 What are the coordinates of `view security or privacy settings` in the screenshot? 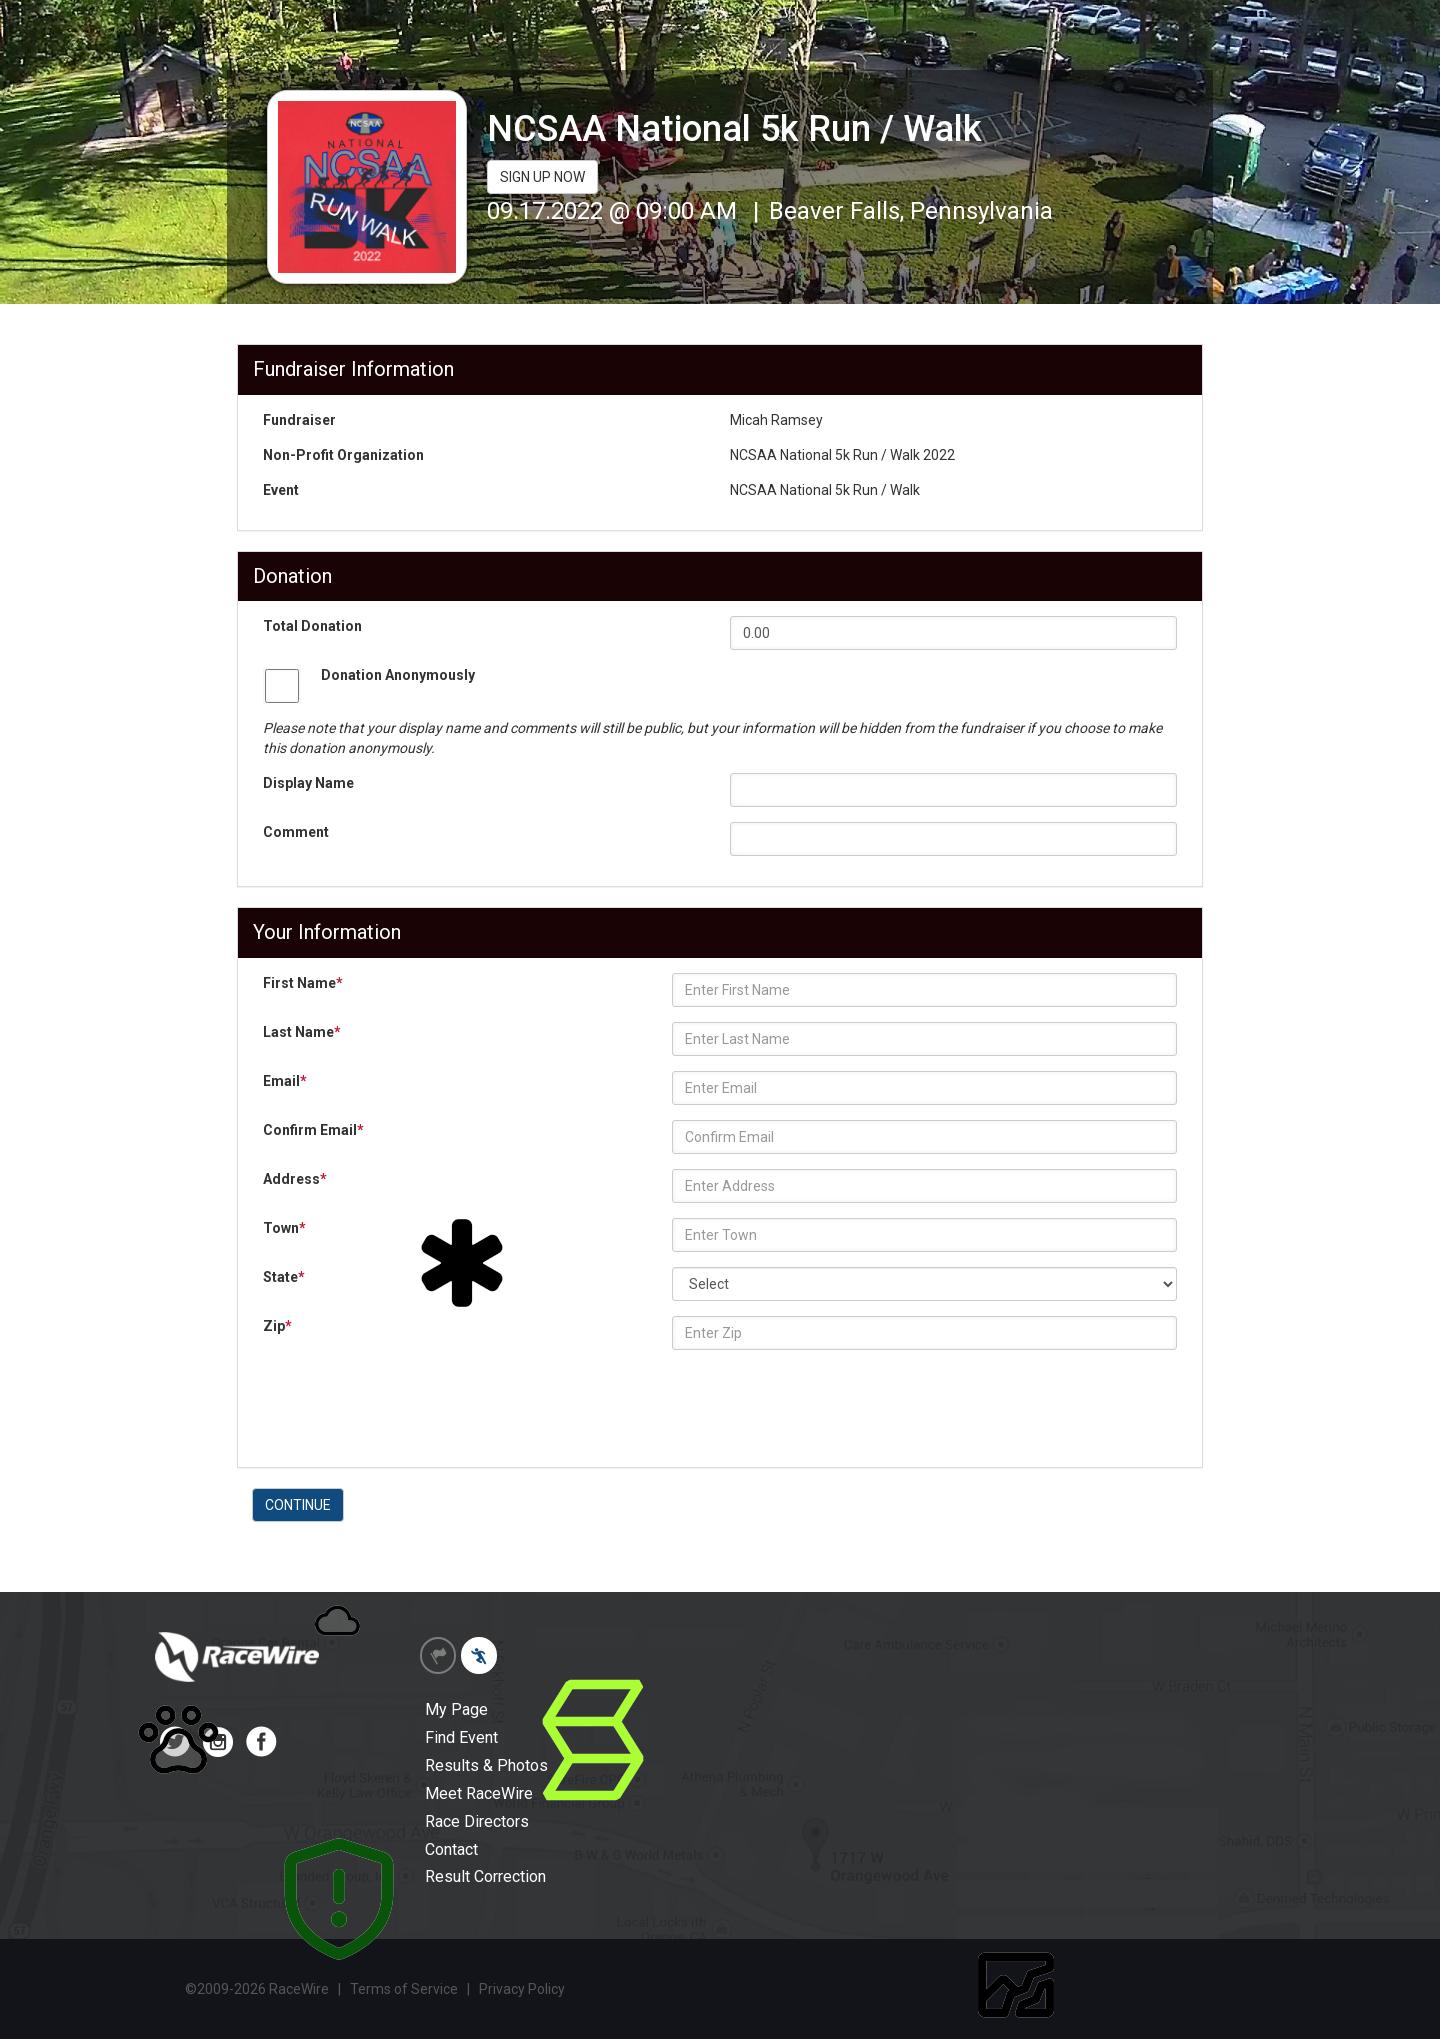 It's located at (339, 1900).